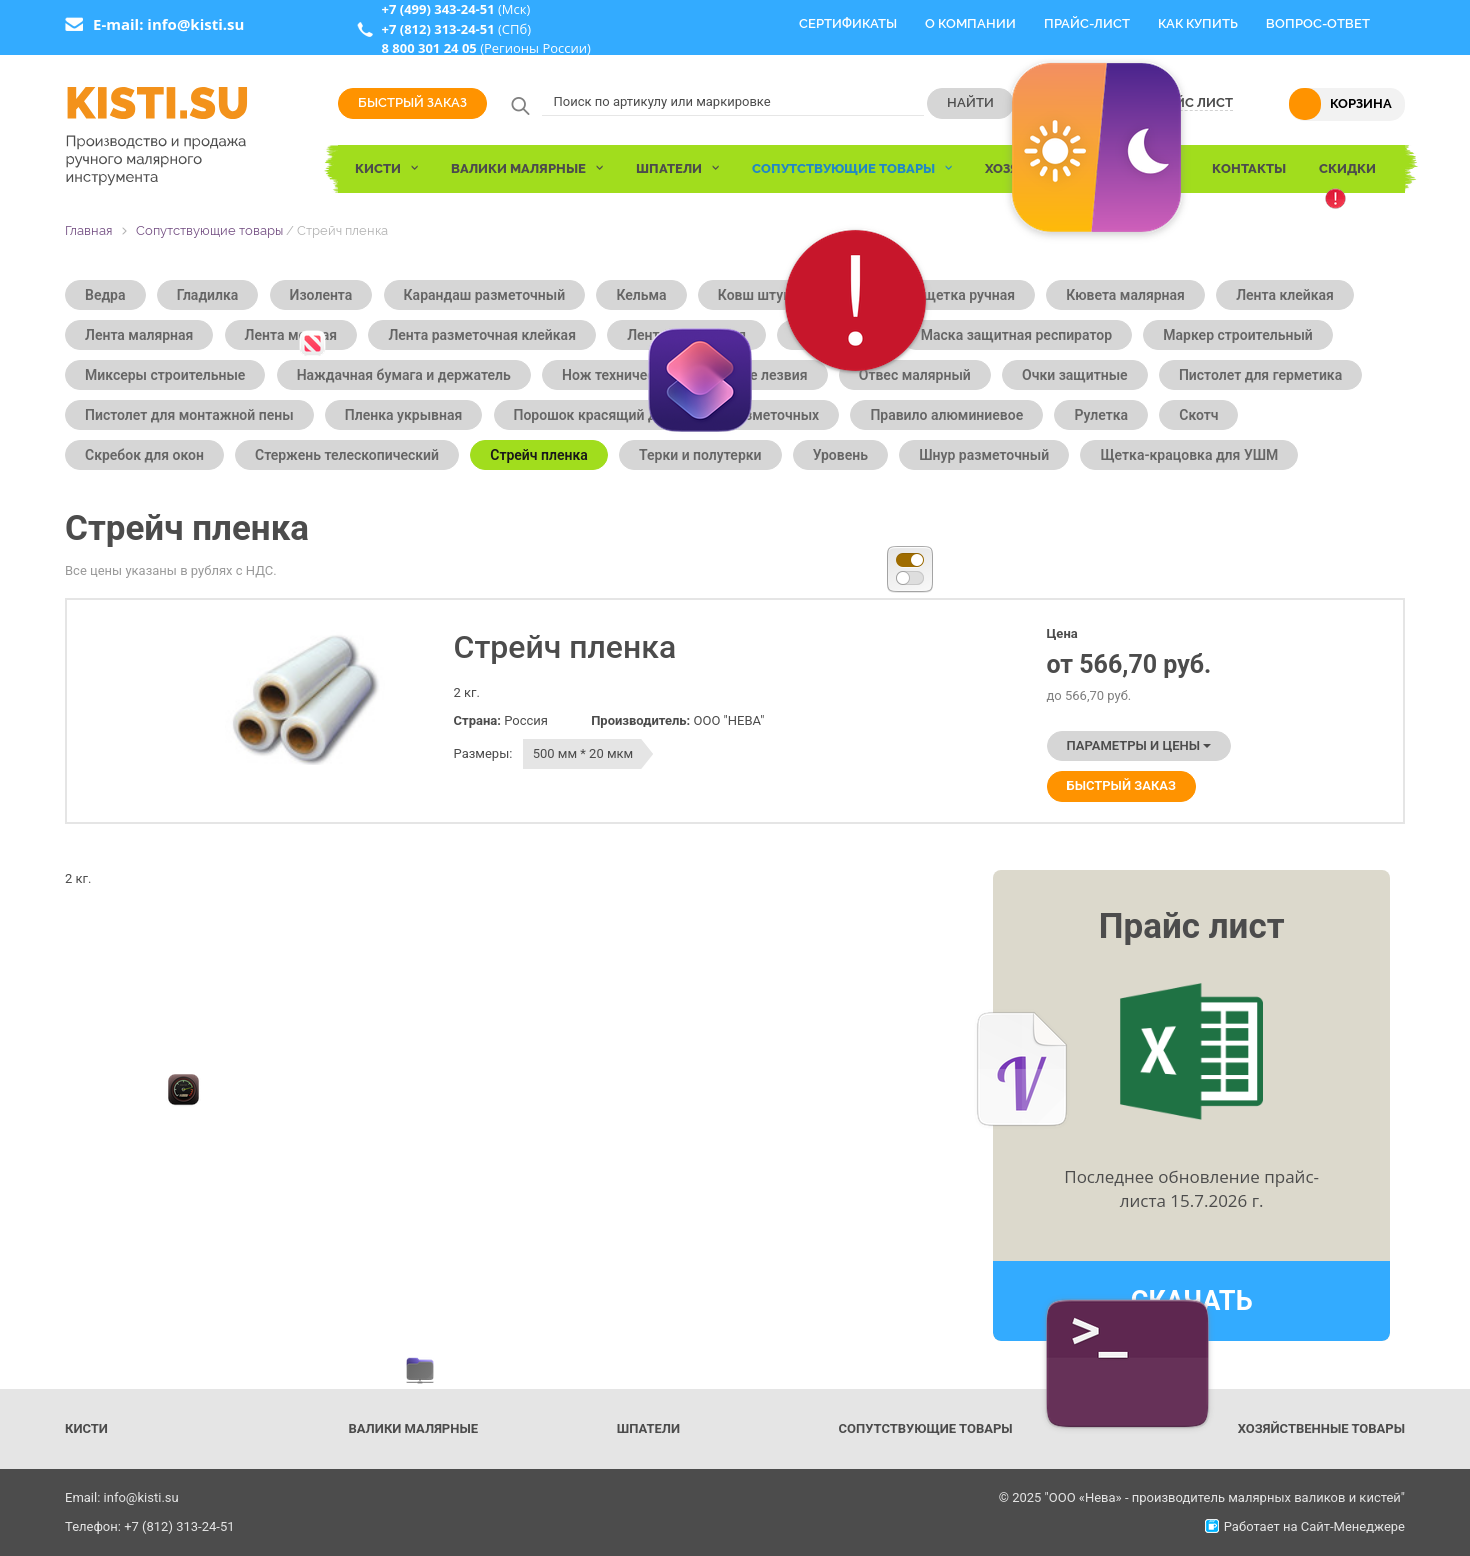 Image resolution: width=1470 pixels, height=1556 pixels. I want to click on open the Apple News app, so click(312, 343).